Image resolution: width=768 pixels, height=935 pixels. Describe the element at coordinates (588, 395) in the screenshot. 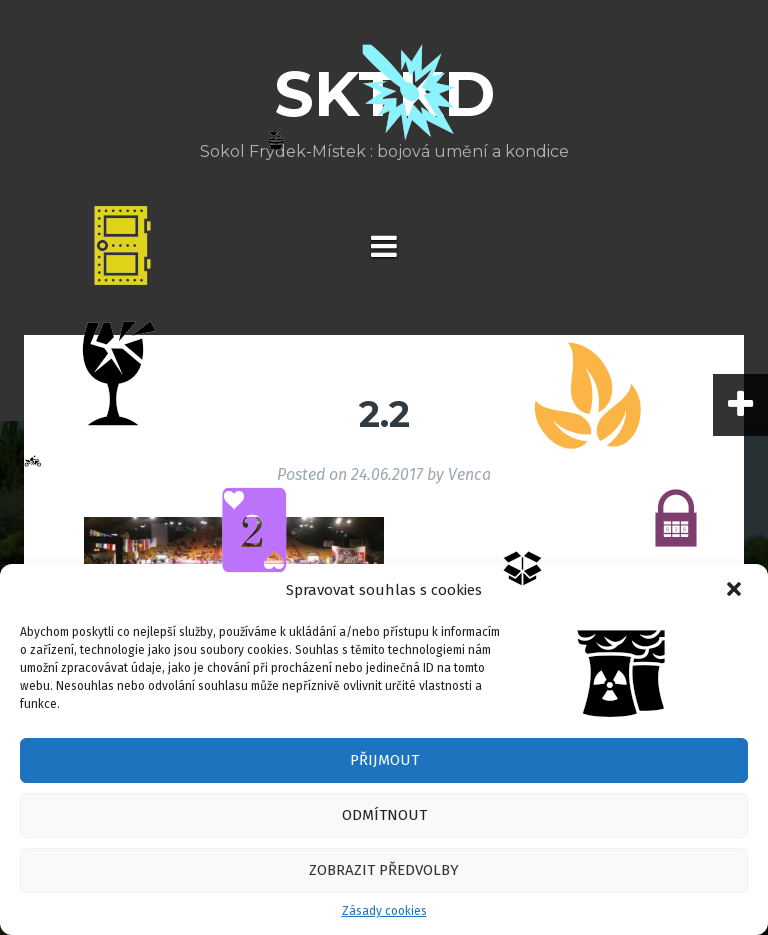

I see `indicates eco-friendly or organic option` at that location.